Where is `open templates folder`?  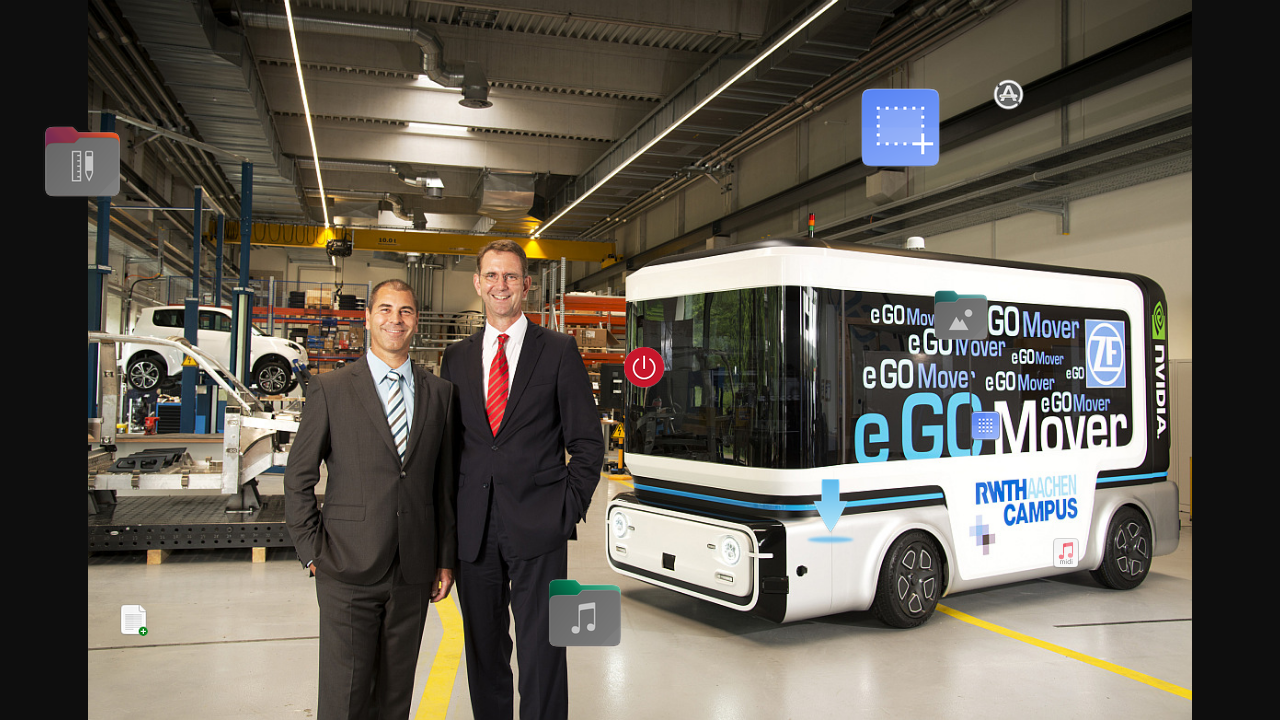
open templates folder is located at coordinates (82, 161).